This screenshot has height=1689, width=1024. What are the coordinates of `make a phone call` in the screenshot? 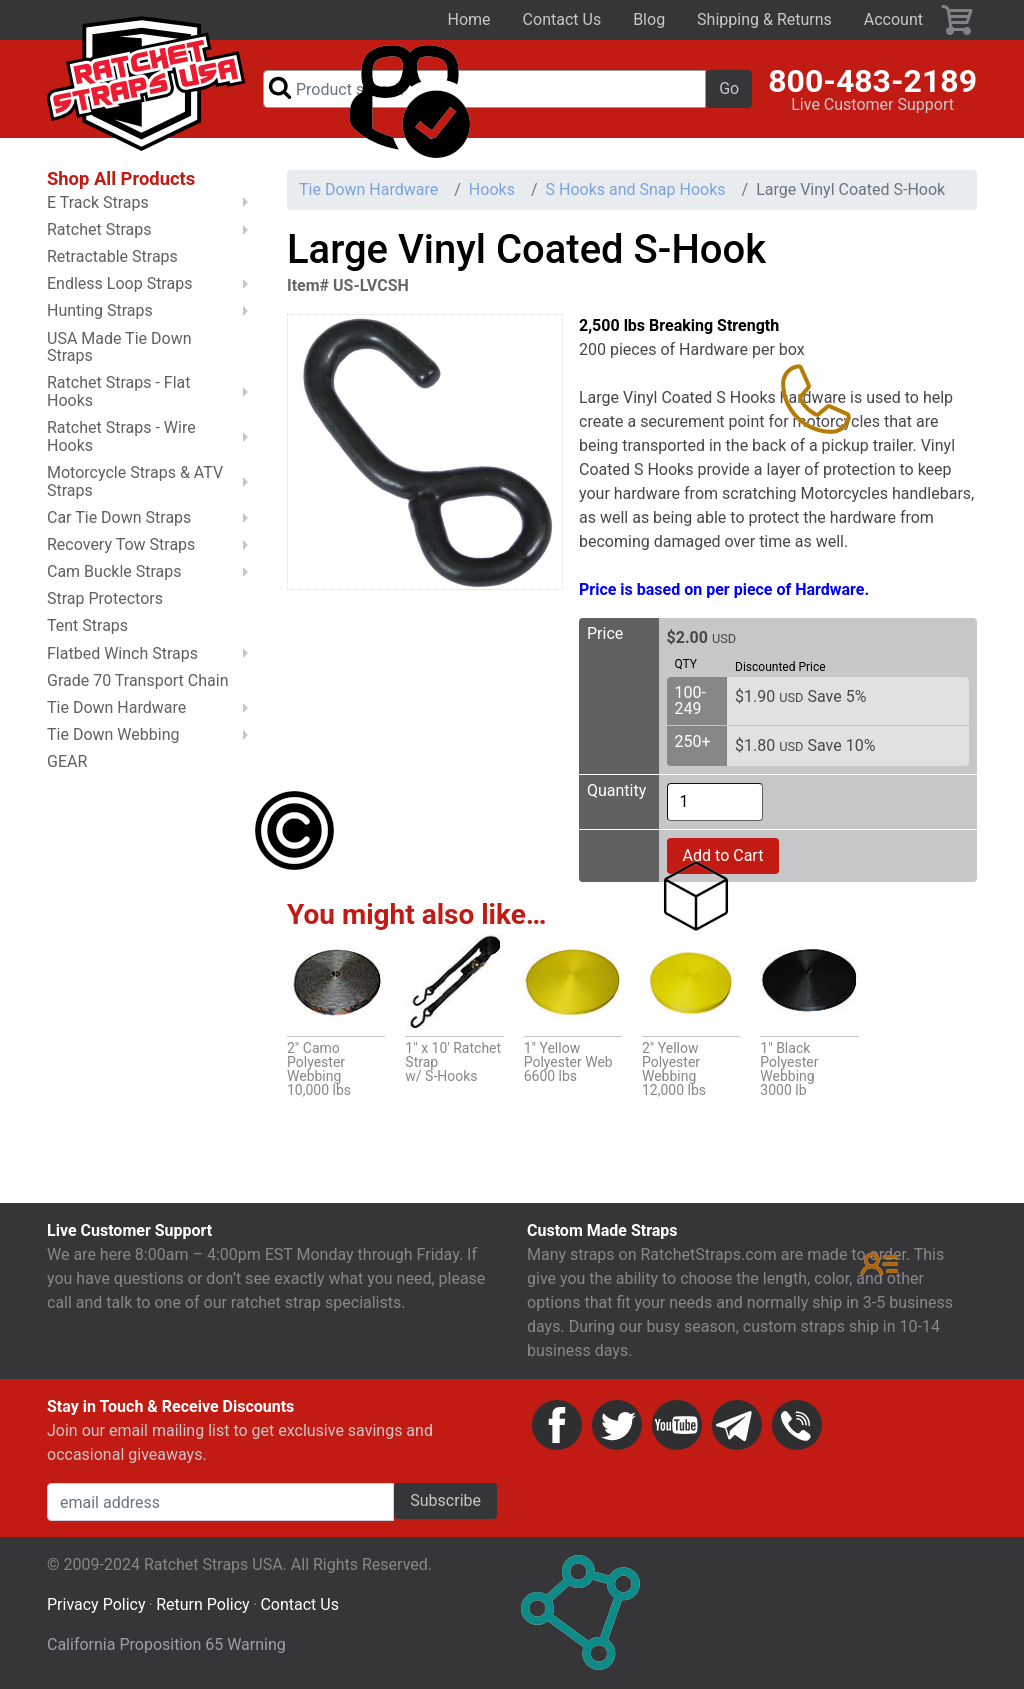 It's located at (814, 400).